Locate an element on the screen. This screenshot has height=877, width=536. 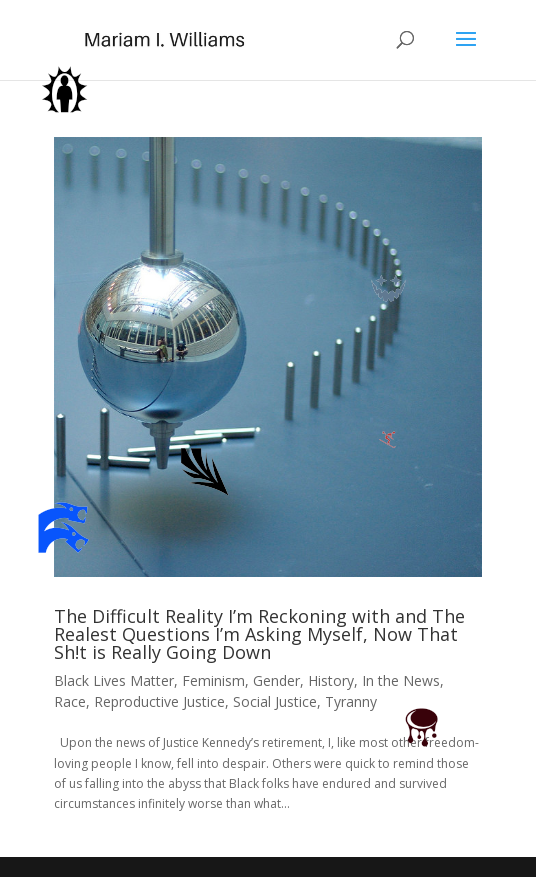
indicates slime or goo element in a game is located at coordinates (421, 727).